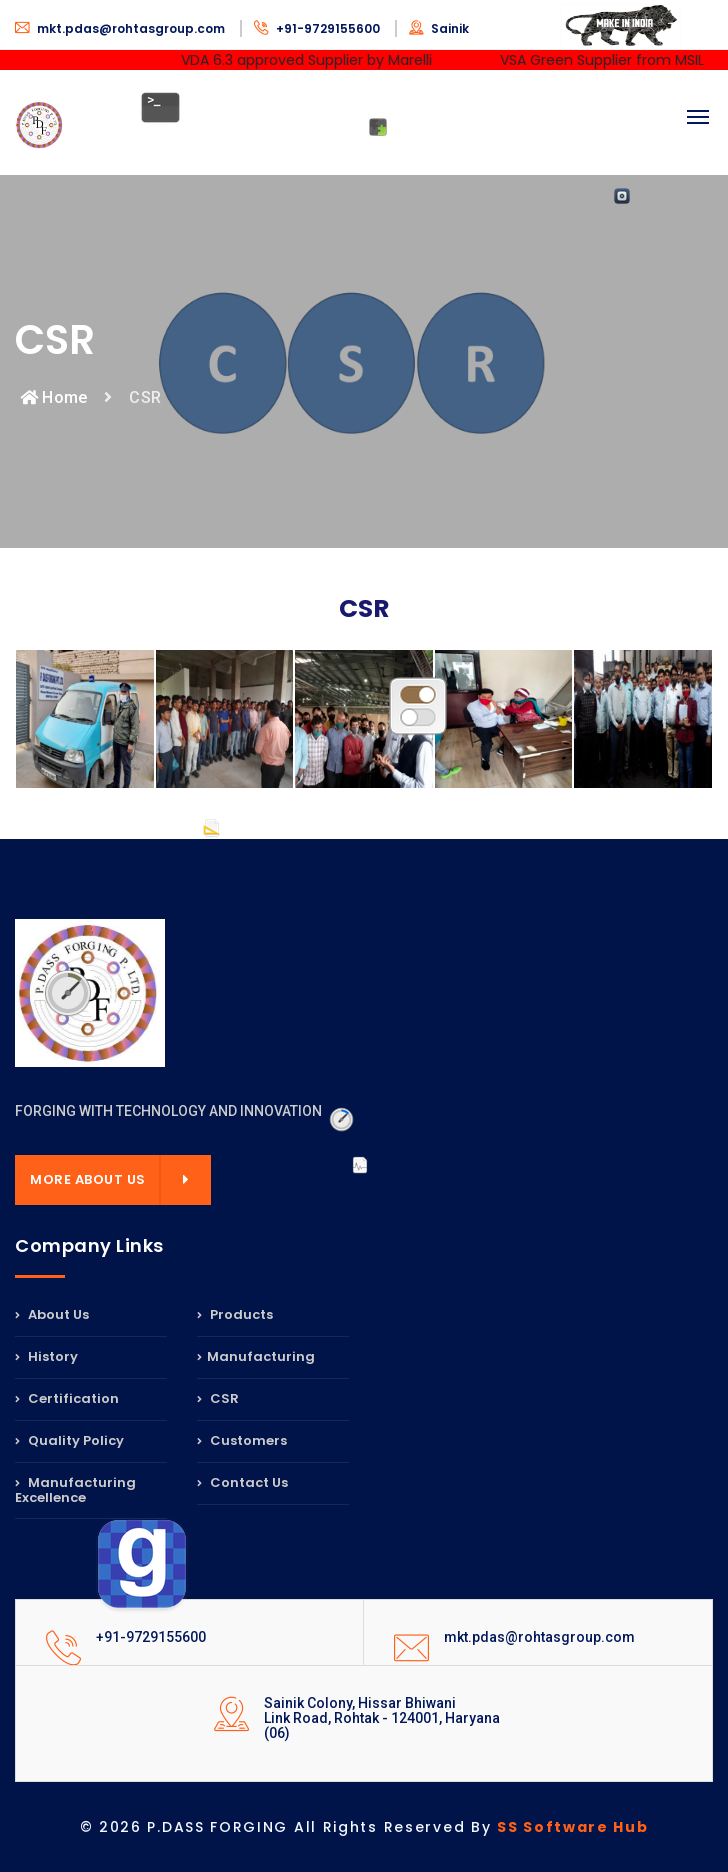  I want to click on open system settings or preferences, so click(418, 706).